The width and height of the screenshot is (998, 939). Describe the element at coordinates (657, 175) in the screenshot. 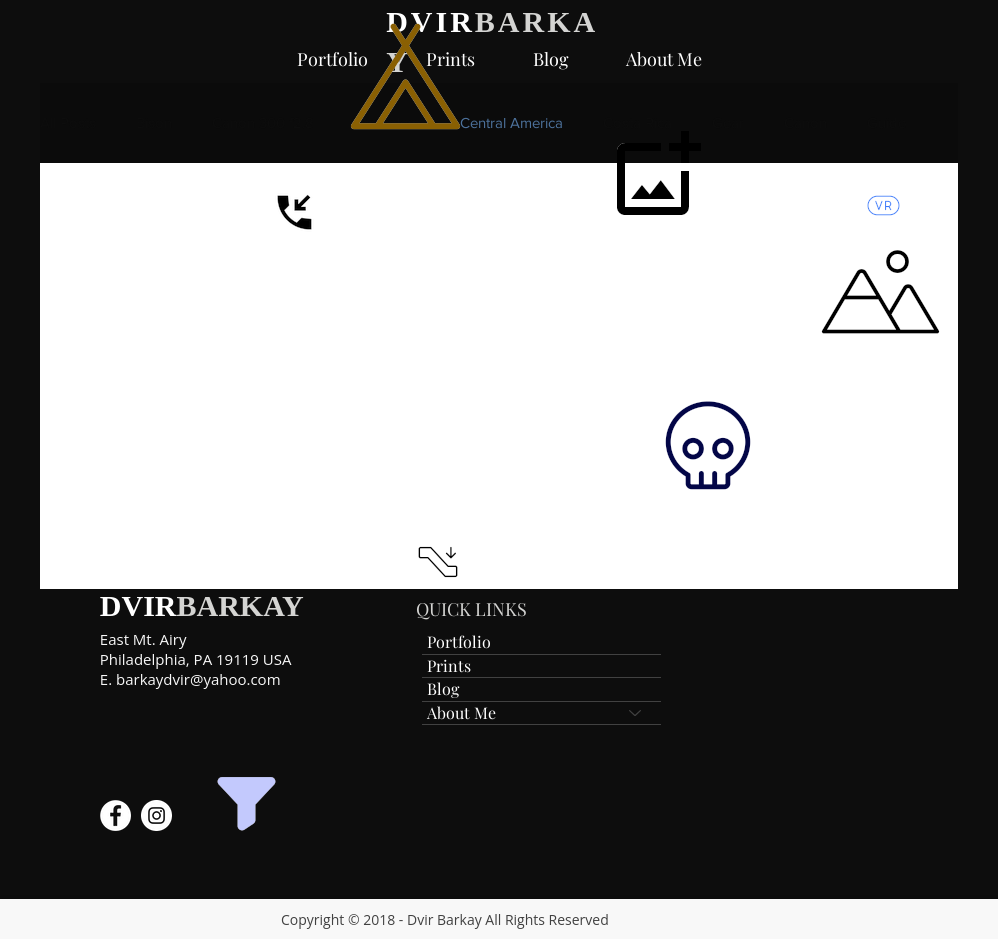

I see `add a new photo to the gallery` at that location.